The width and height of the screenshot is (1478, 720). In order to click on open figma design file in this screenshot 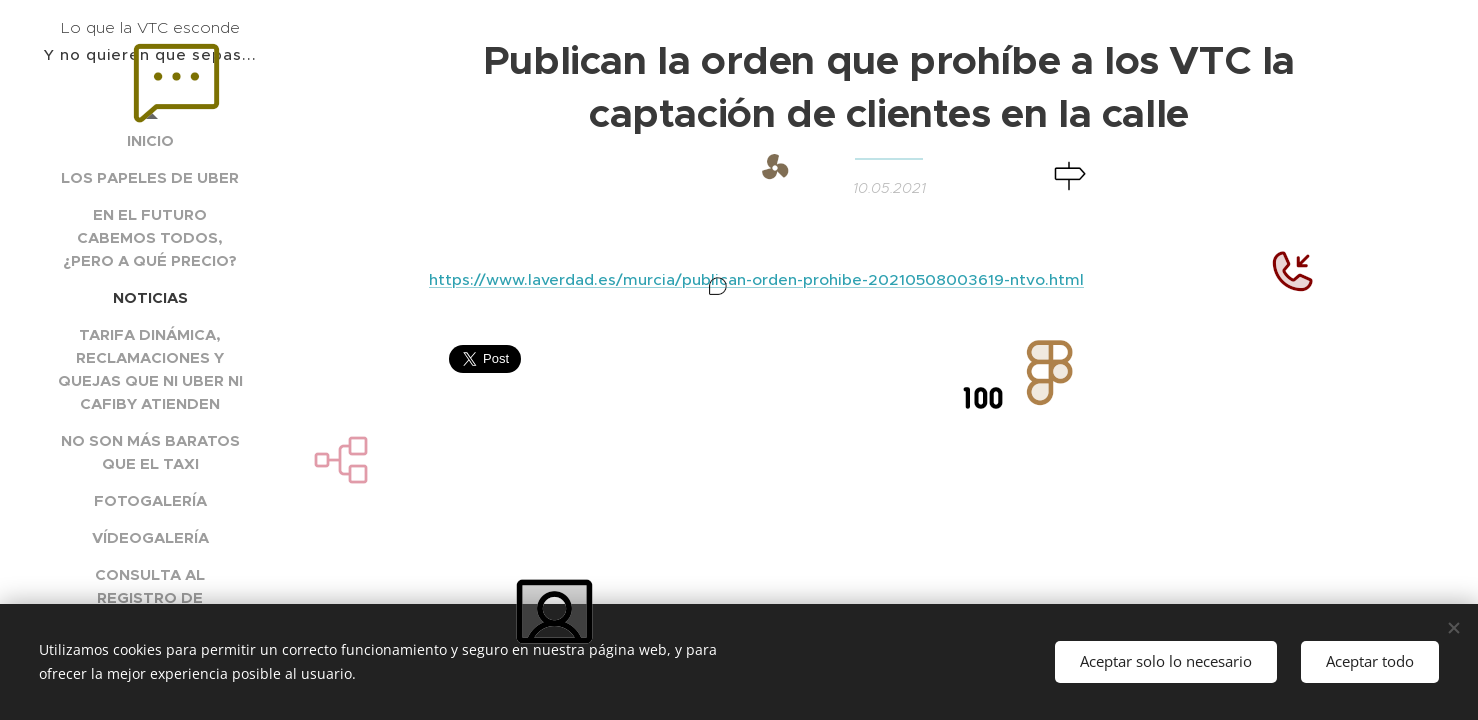, I will do `click(1048, 371)`.